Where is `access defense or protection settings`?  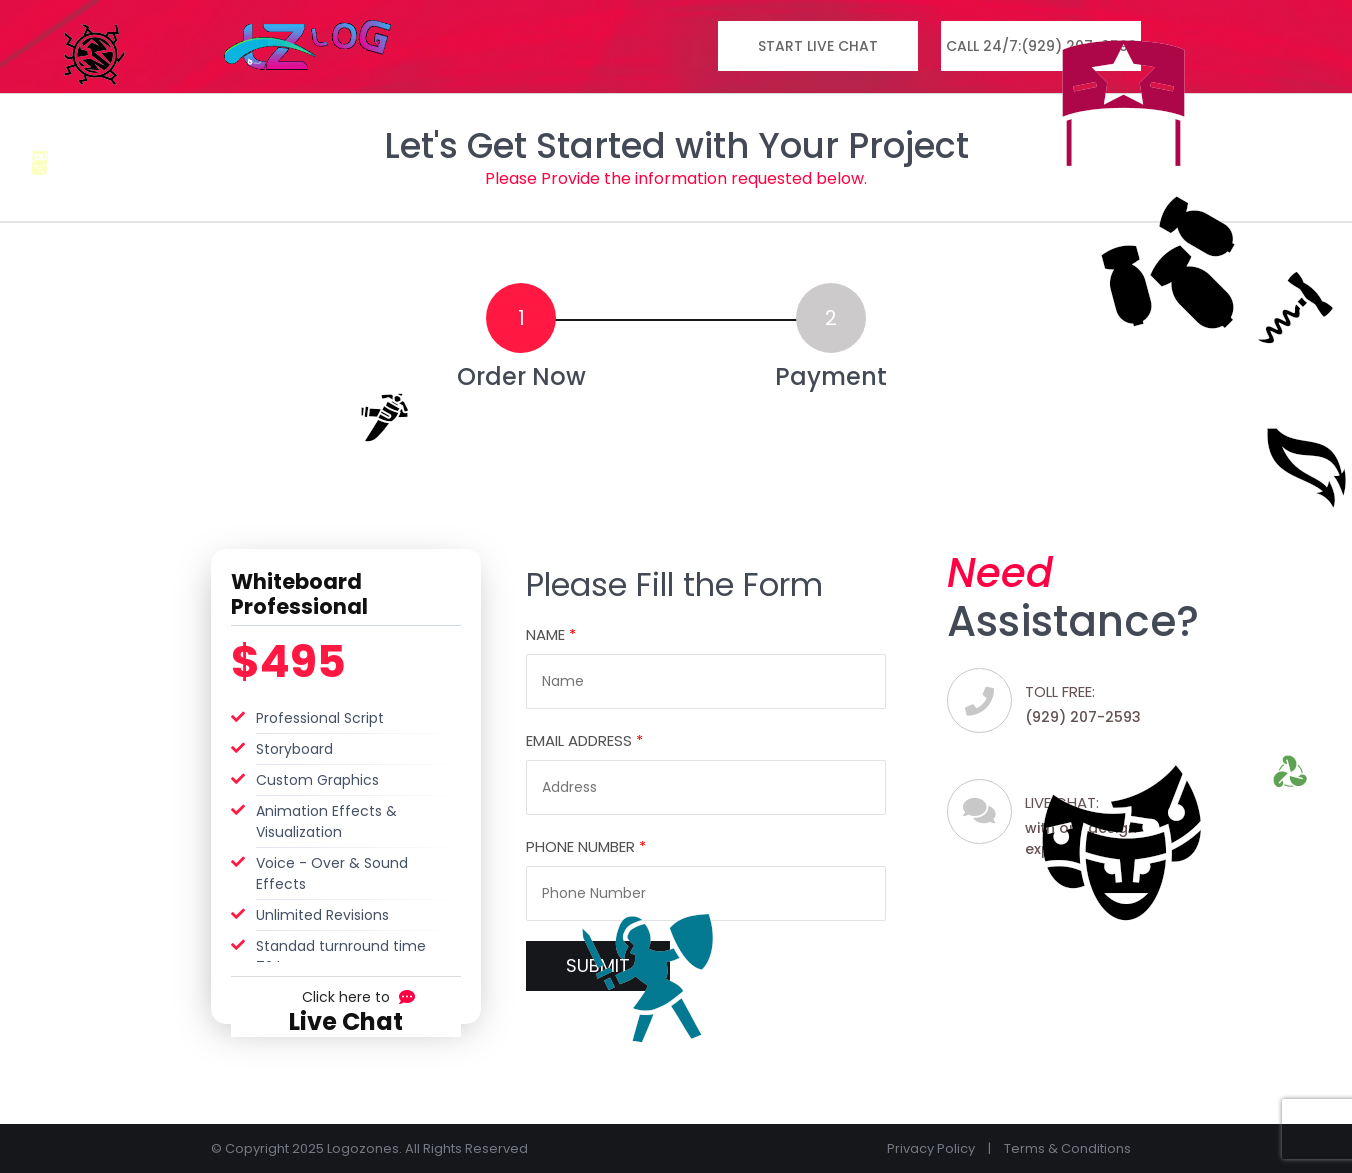
access defense or protection settings is located at coordinates (38, 162).